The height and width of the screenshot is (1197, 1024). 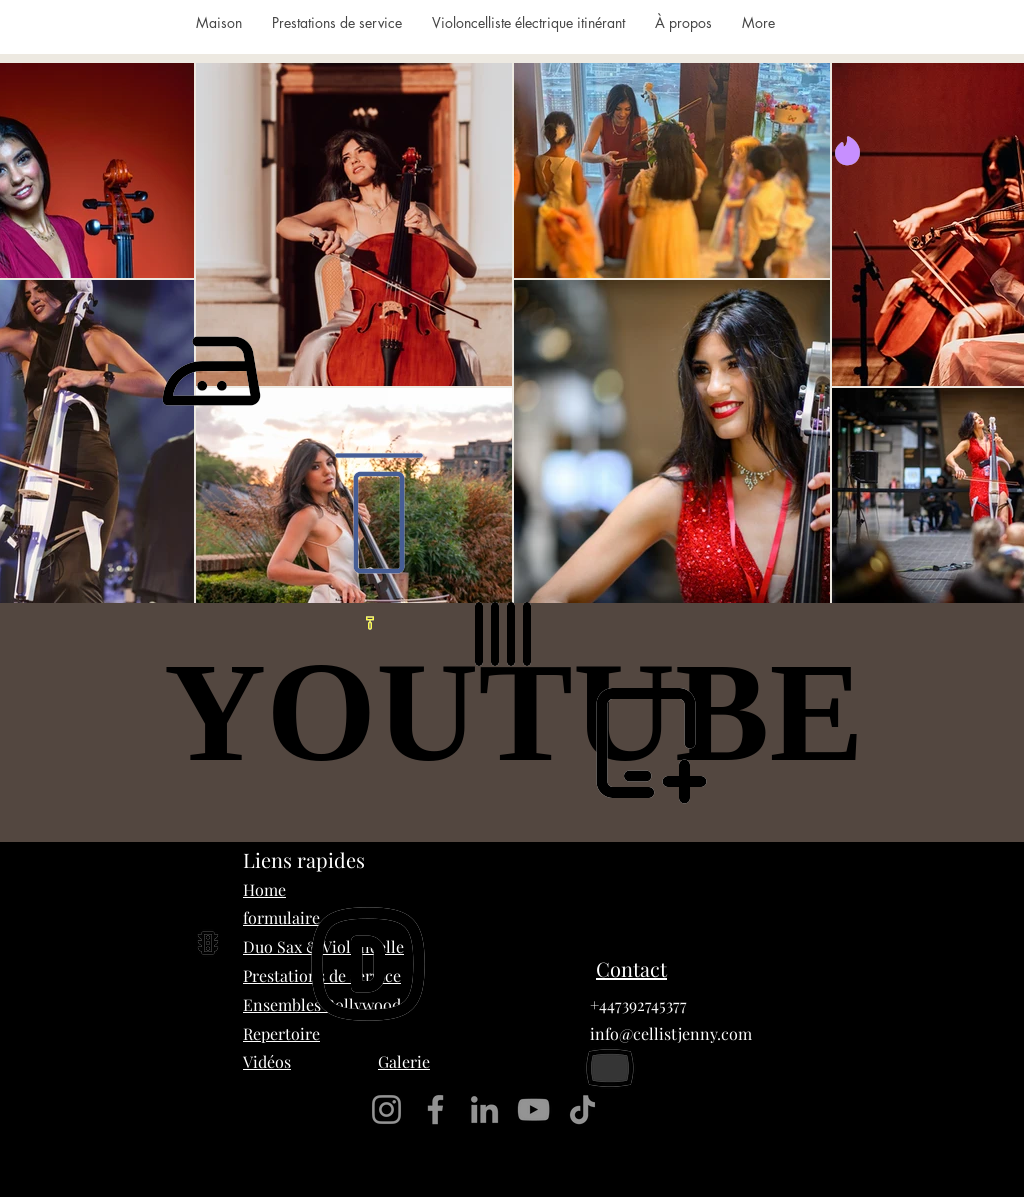 I want to click on indicates a count or tally of four items, so click(x=503, y=634).